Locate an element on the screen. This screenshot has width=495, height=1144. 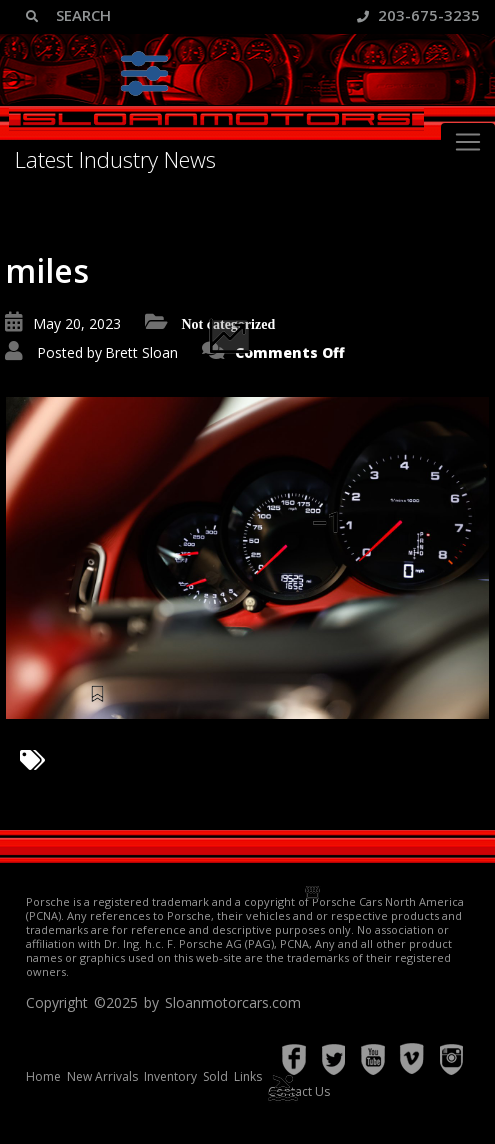
view swimming pool amenities is located at coordinates (283, 1088).